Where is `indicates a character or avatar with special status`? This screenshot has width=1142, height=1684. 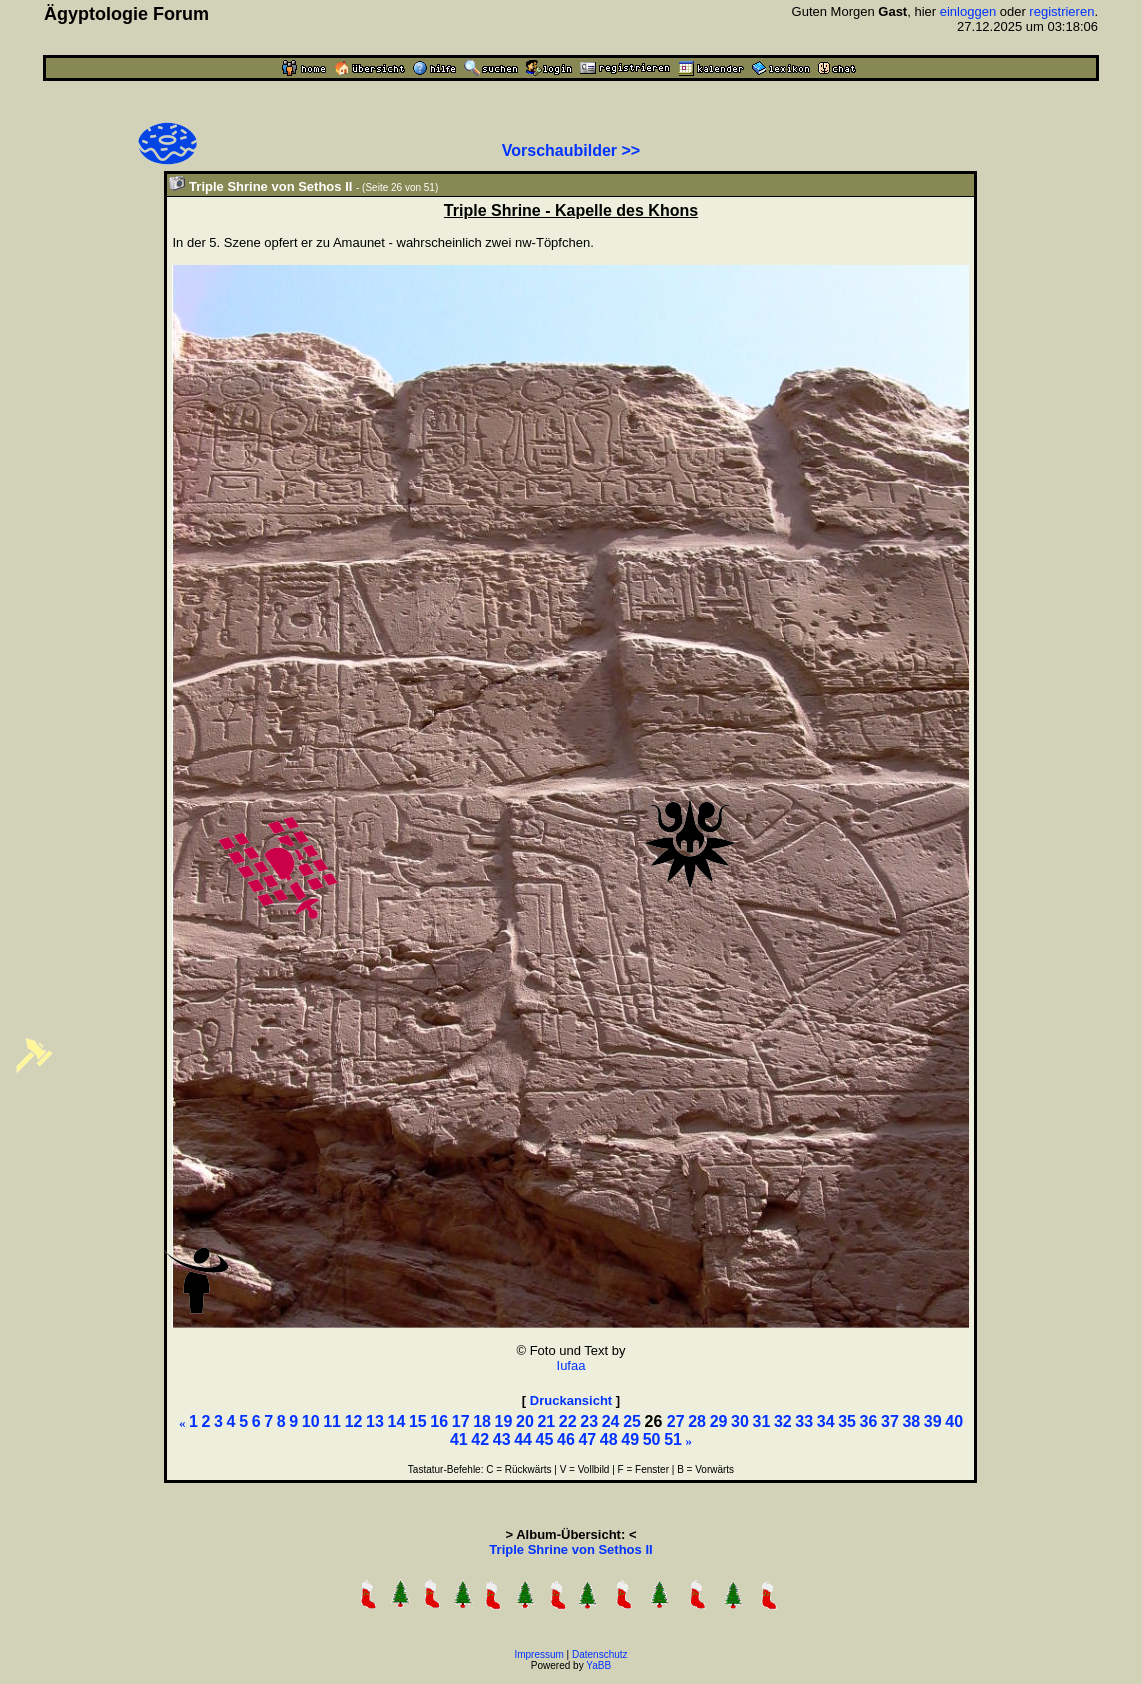 indicates a character or avatar with special status is located at coordinates (195, 1280).